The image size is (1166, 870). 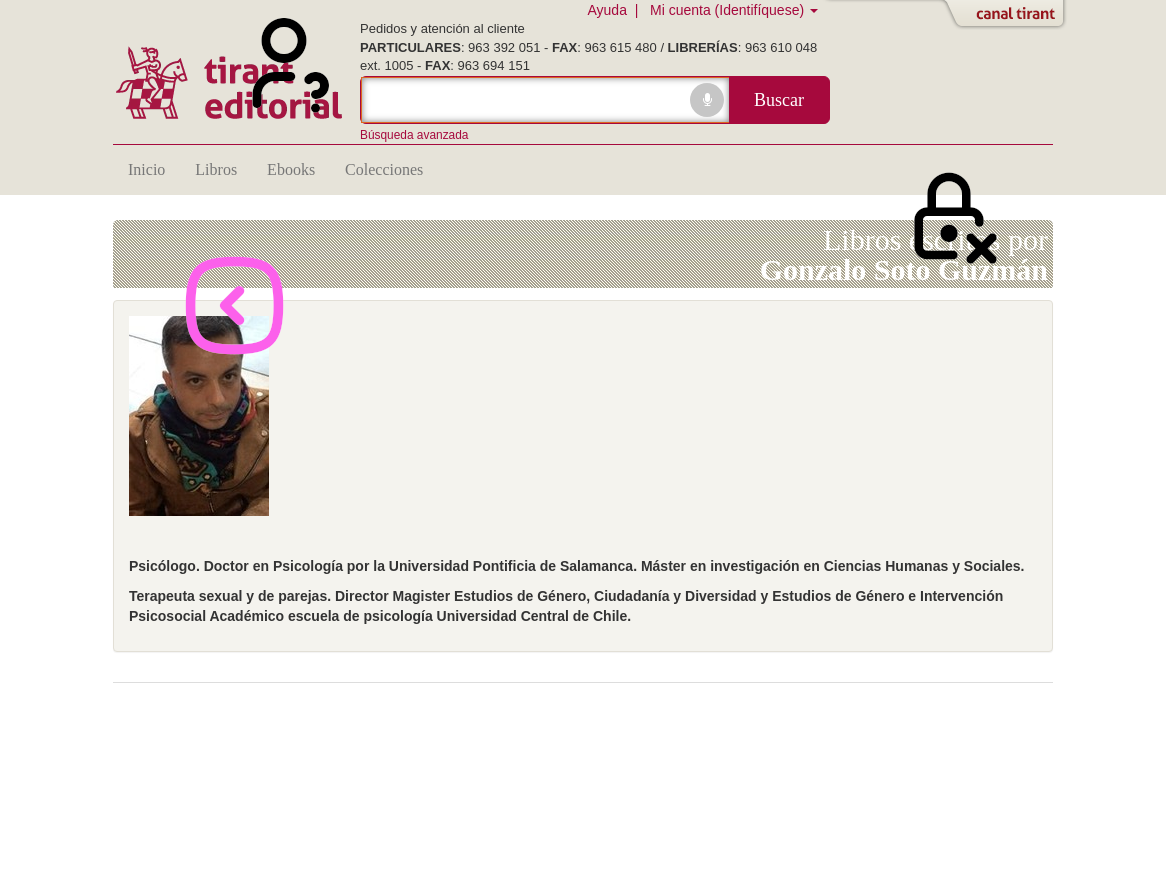 I want to click on remove or delete a security lock, so click(x=949, y=216).